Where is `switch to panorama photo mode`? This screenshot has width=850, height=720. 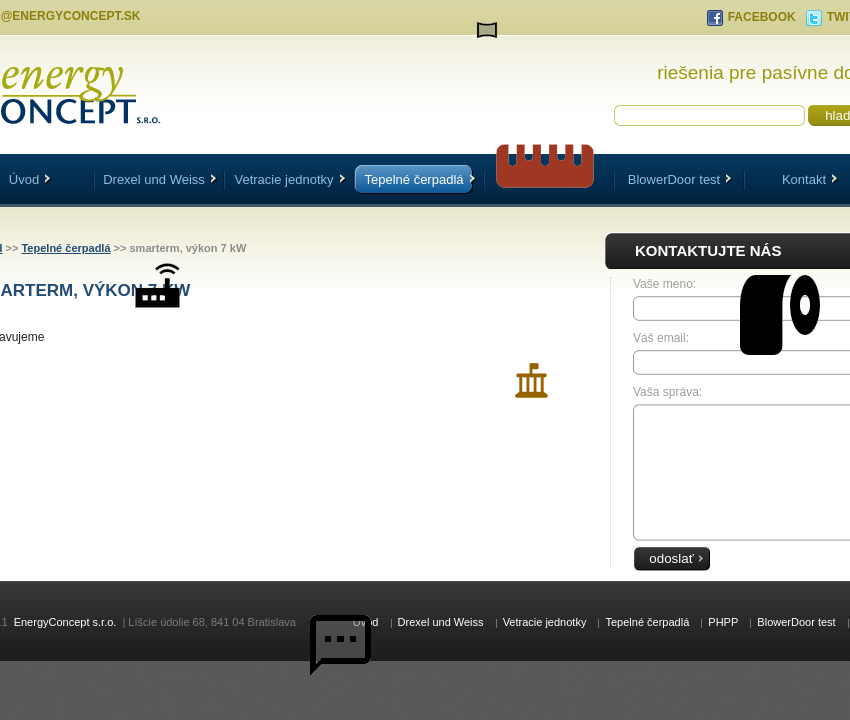 switch to panorama photo mode is located at coordinates (487, 30).